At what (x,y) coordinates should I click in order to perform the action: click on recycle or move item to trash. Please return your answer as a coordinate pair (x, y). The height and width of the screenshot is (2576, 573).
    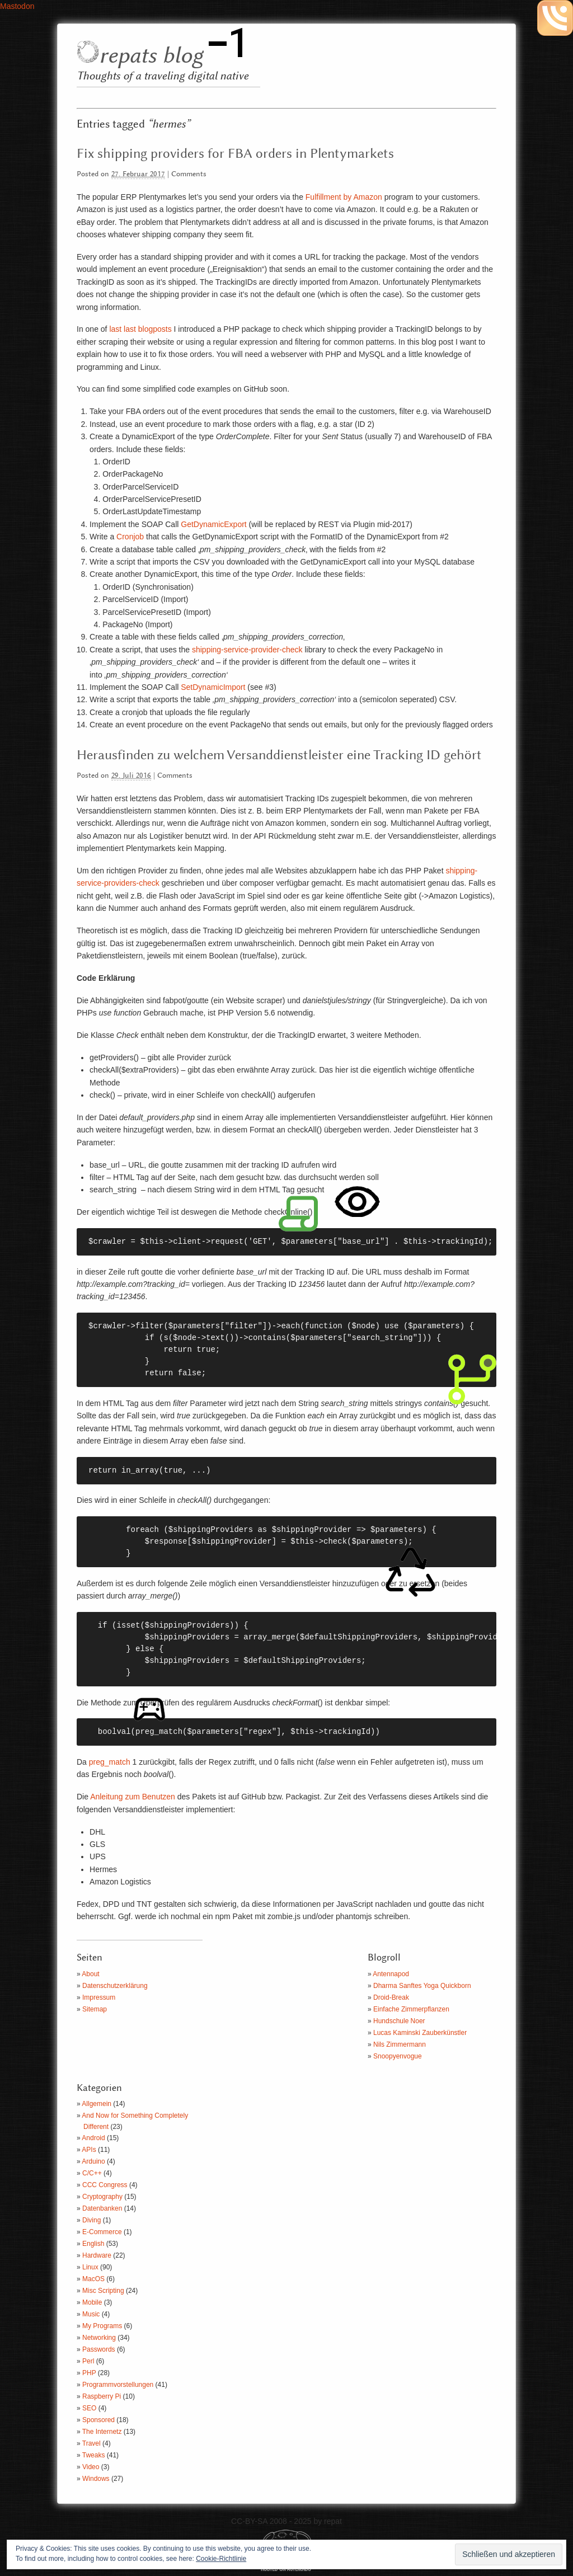
    Looking at the image, I should click on (410, 1572).